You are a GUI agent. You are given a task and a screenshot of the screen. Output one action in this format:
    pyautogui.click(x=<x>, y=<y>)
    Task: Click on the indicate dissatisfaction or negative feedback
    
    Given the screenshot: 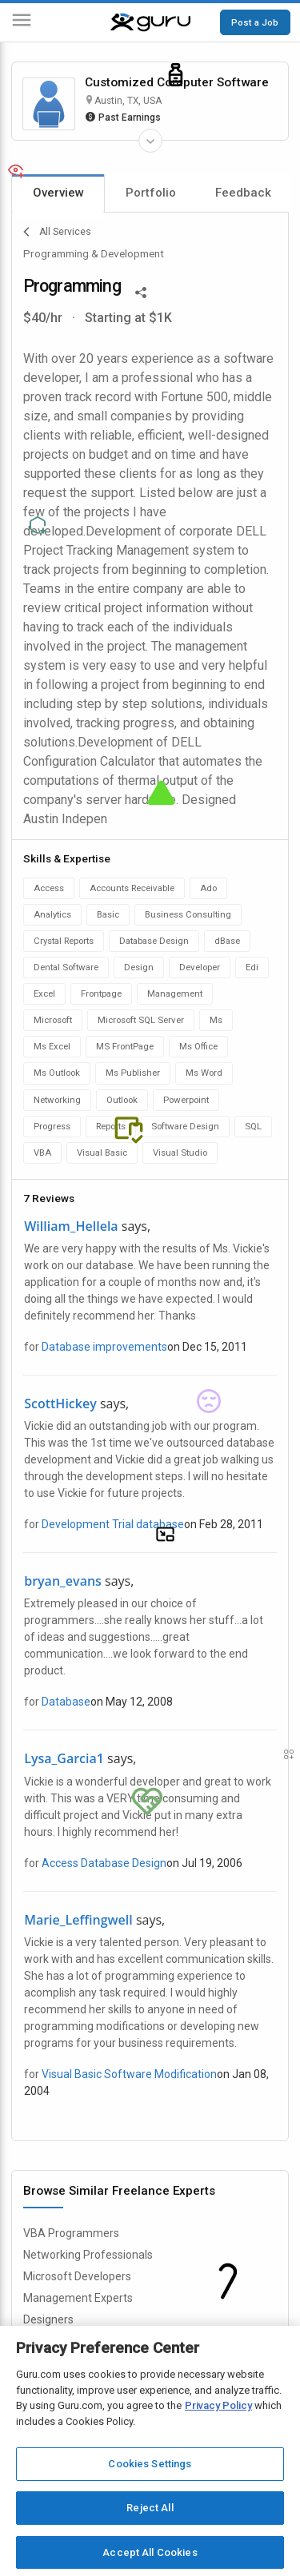 What is the action you would take?
    pyautogui.click(x=209, y=1401)
    